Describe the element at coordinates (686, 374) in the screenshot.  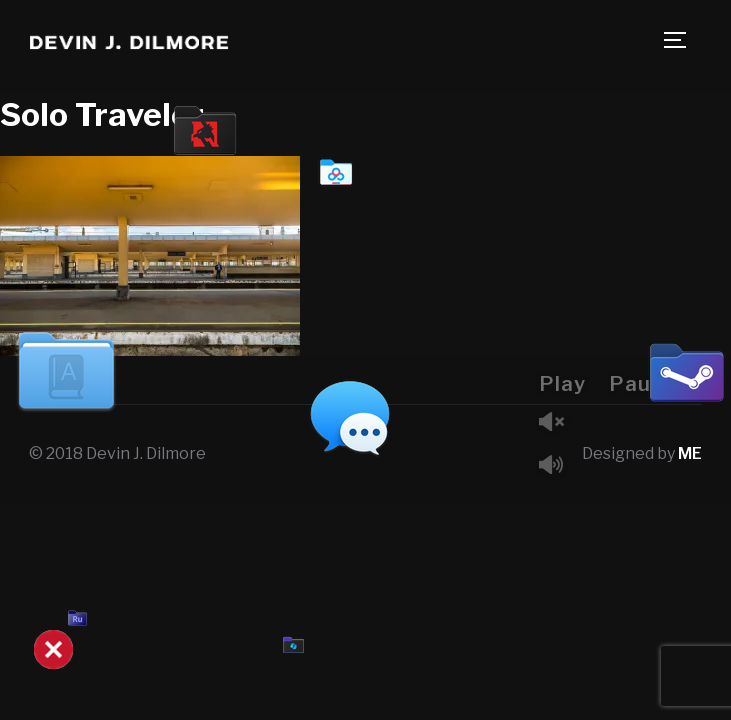
I see `open your steam games folder` at that location.